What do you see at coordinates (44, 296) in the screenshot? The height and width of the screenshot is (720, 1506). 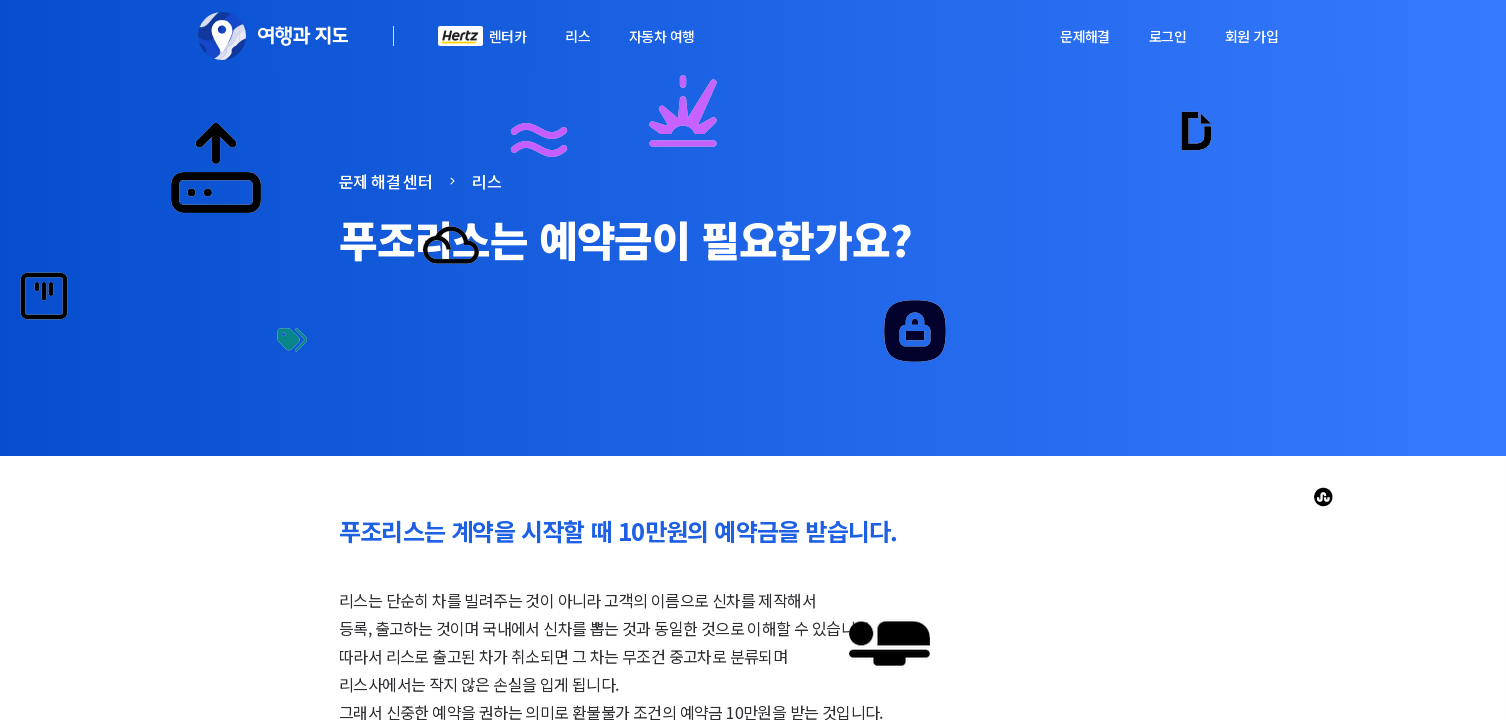 I see `align content to top center of container` at bounding box center [44, 296].